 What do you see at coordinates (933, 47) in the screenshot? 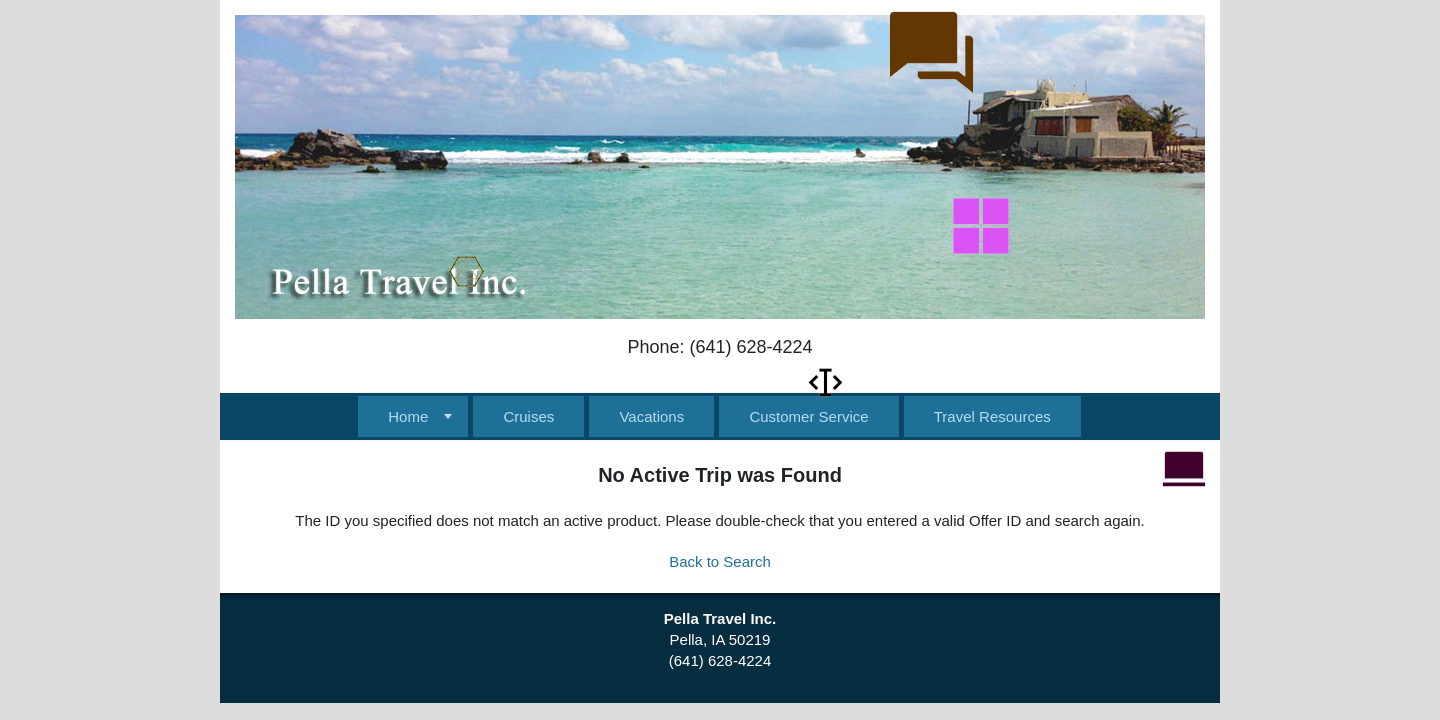
I see `open conversation or chat` at bounding box center [933, 47].